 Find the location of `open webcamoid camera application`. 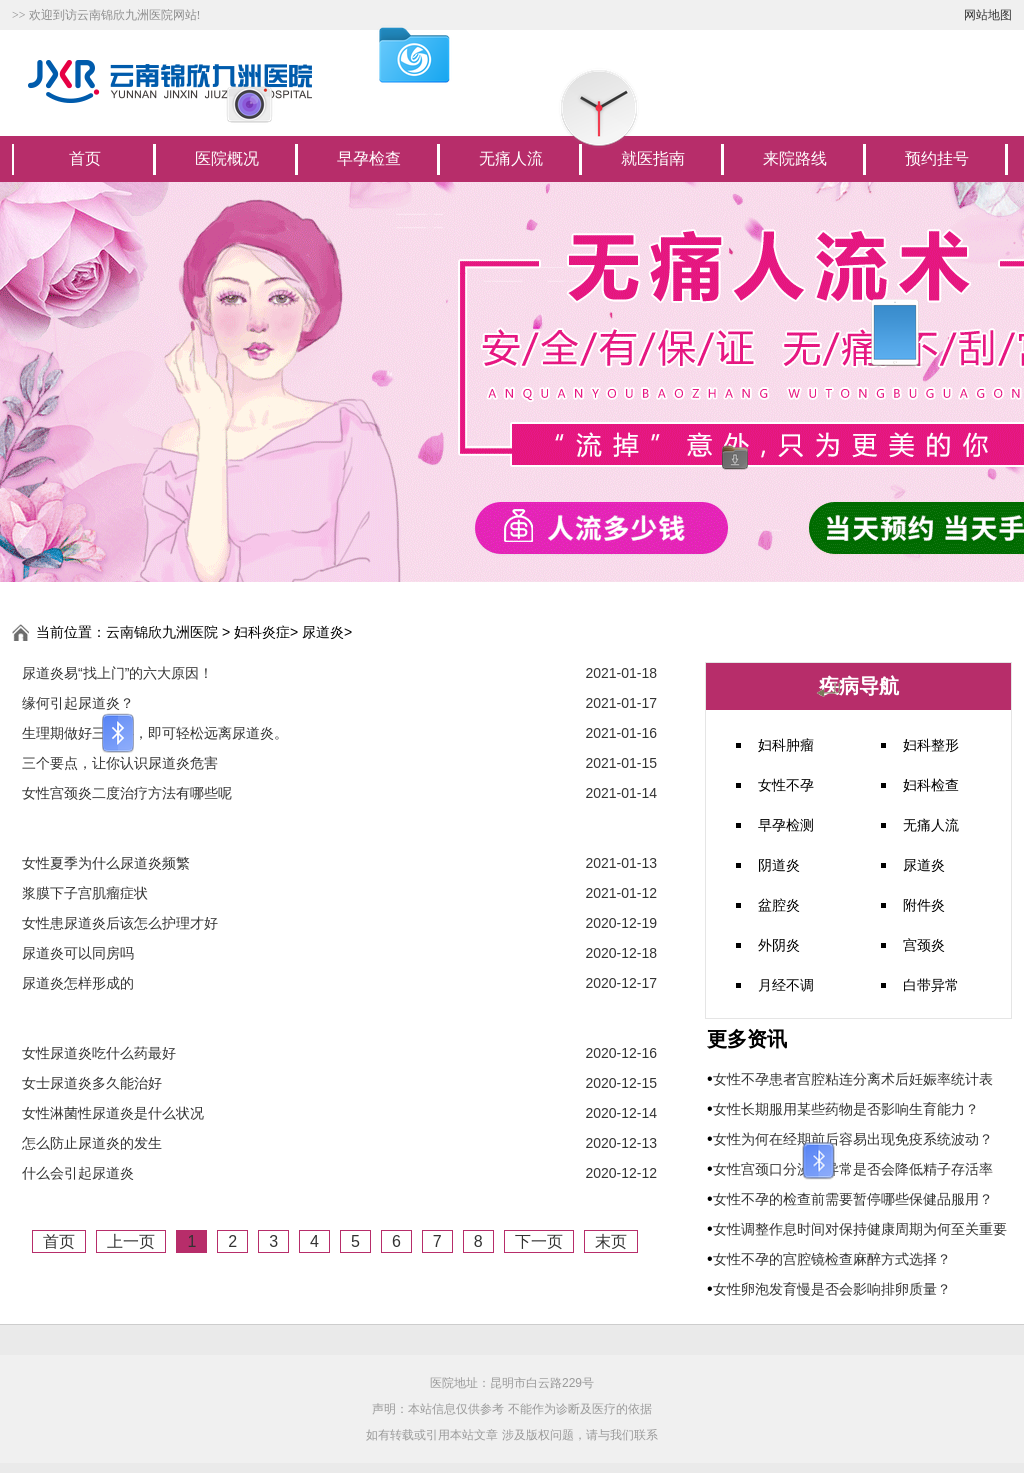

open webcamoid camera application is located at coordinates (249, 104).